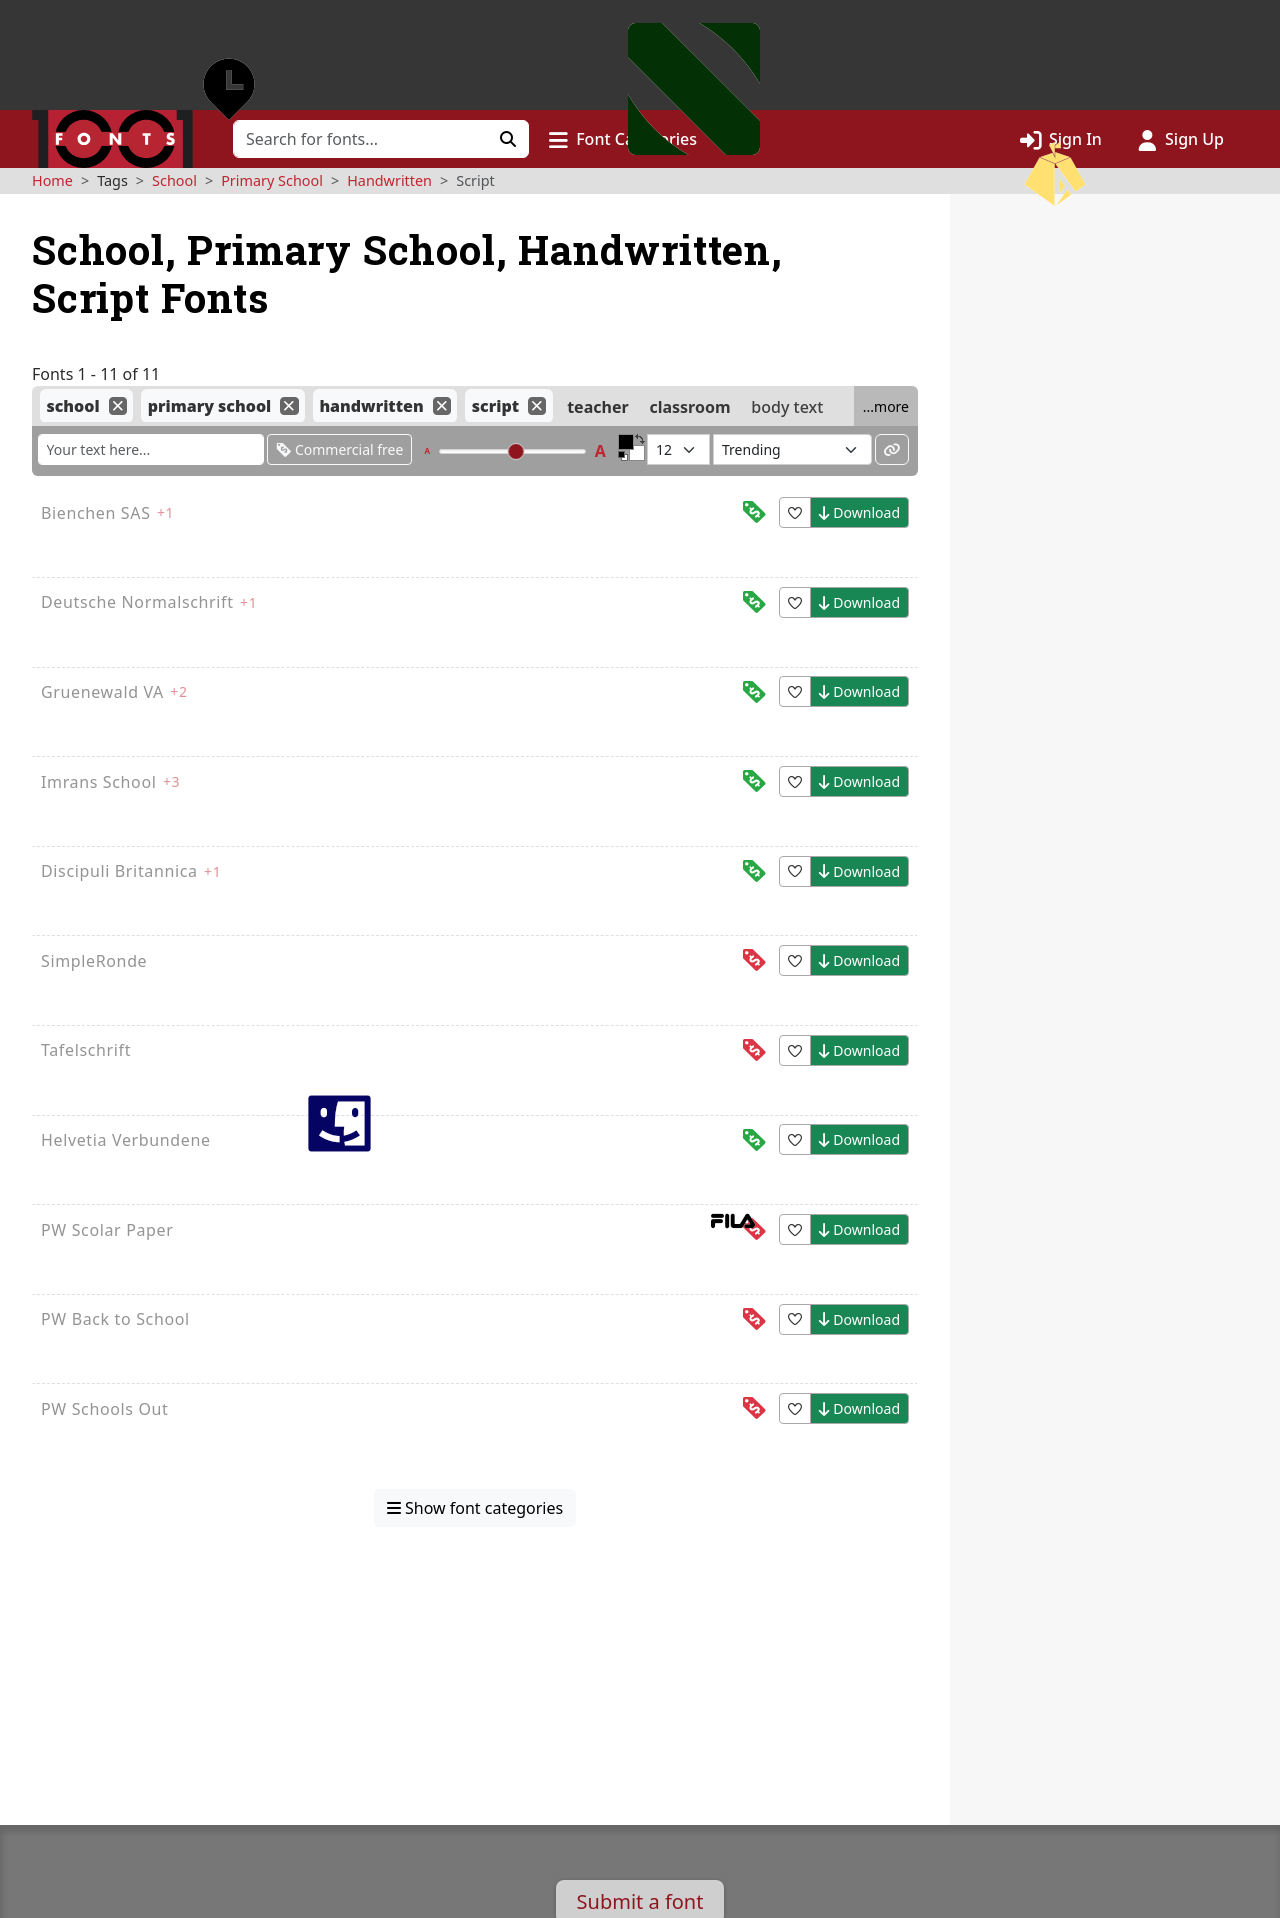  Describe the element at coordinates (229, 87) in the screenshot. I see `view location history or past visits` at that location.